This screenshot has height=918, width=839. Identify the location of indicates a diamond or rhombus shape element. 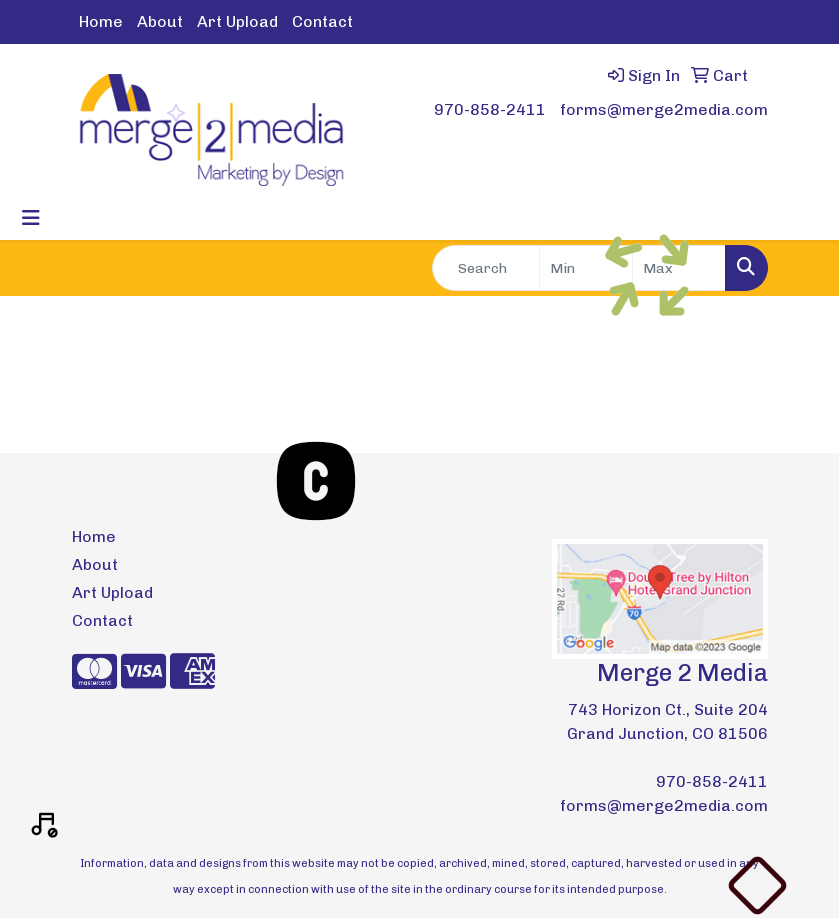
(757, 885).